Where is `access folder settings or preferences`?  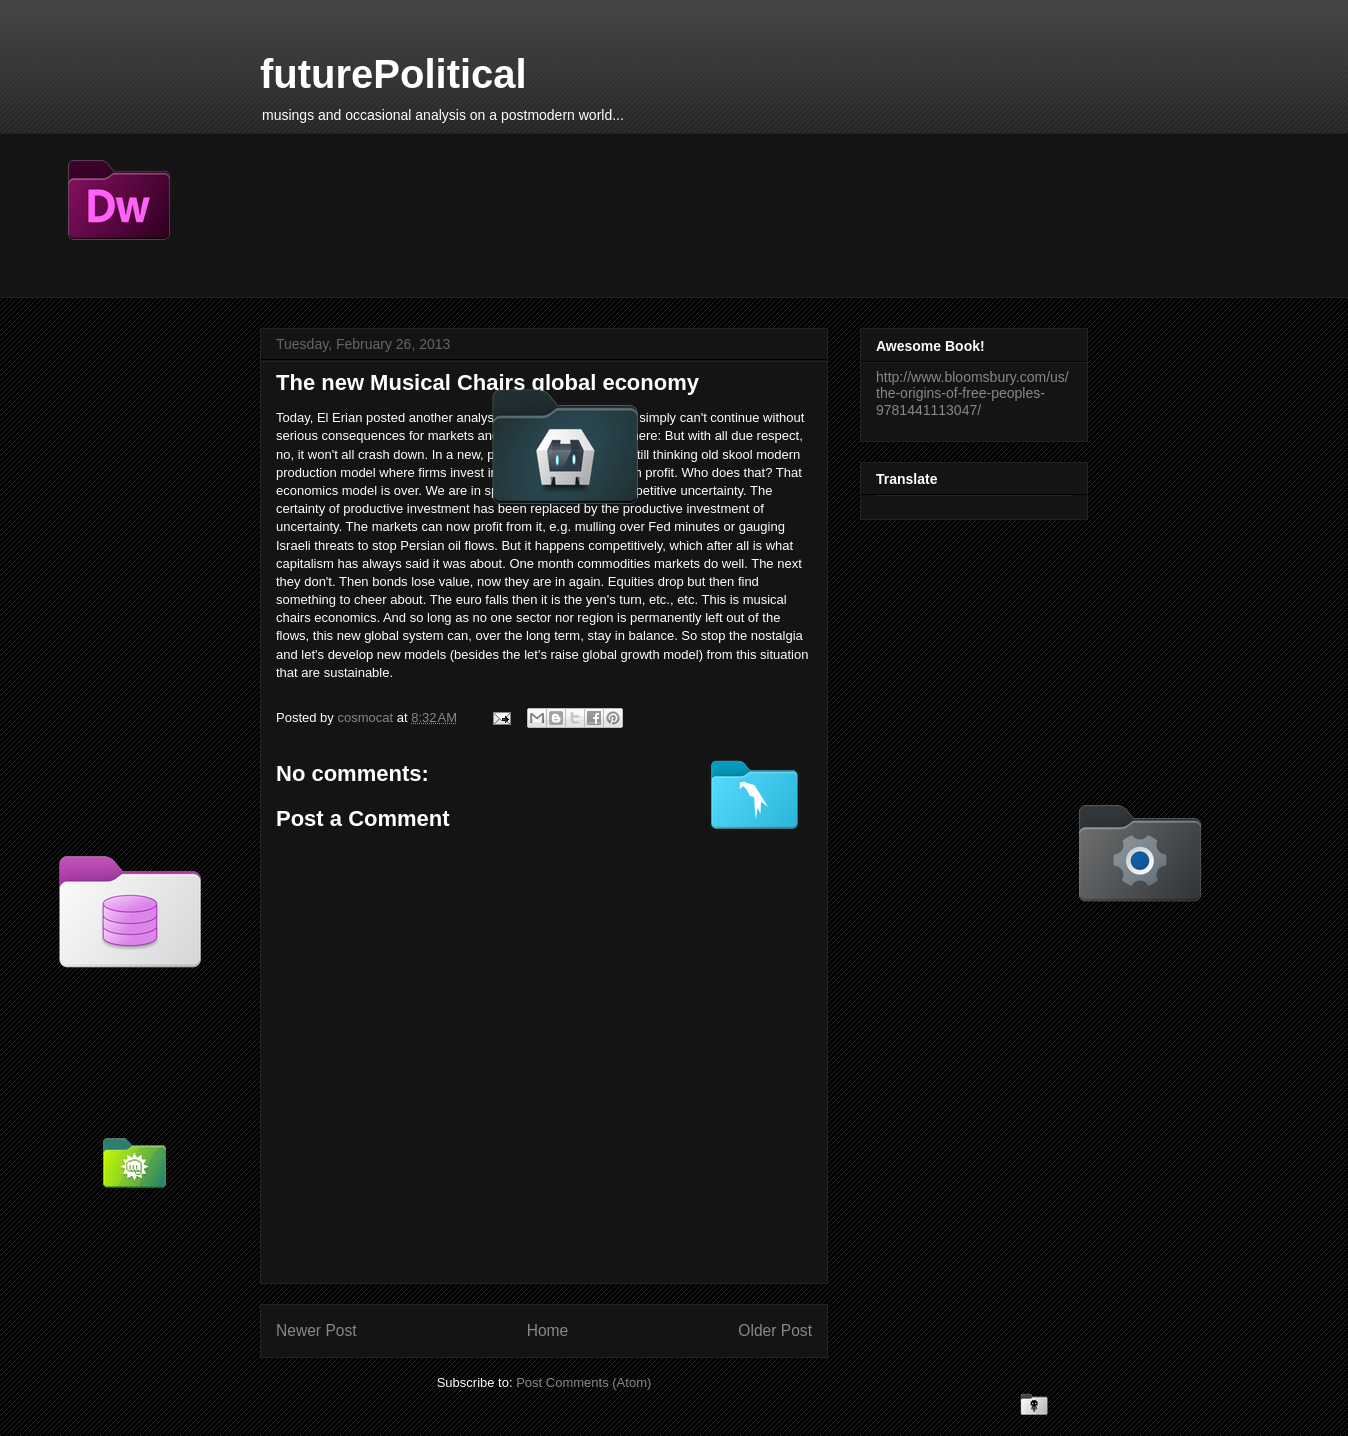
access folder settings or preferences is located at coordinates (1139, 856).